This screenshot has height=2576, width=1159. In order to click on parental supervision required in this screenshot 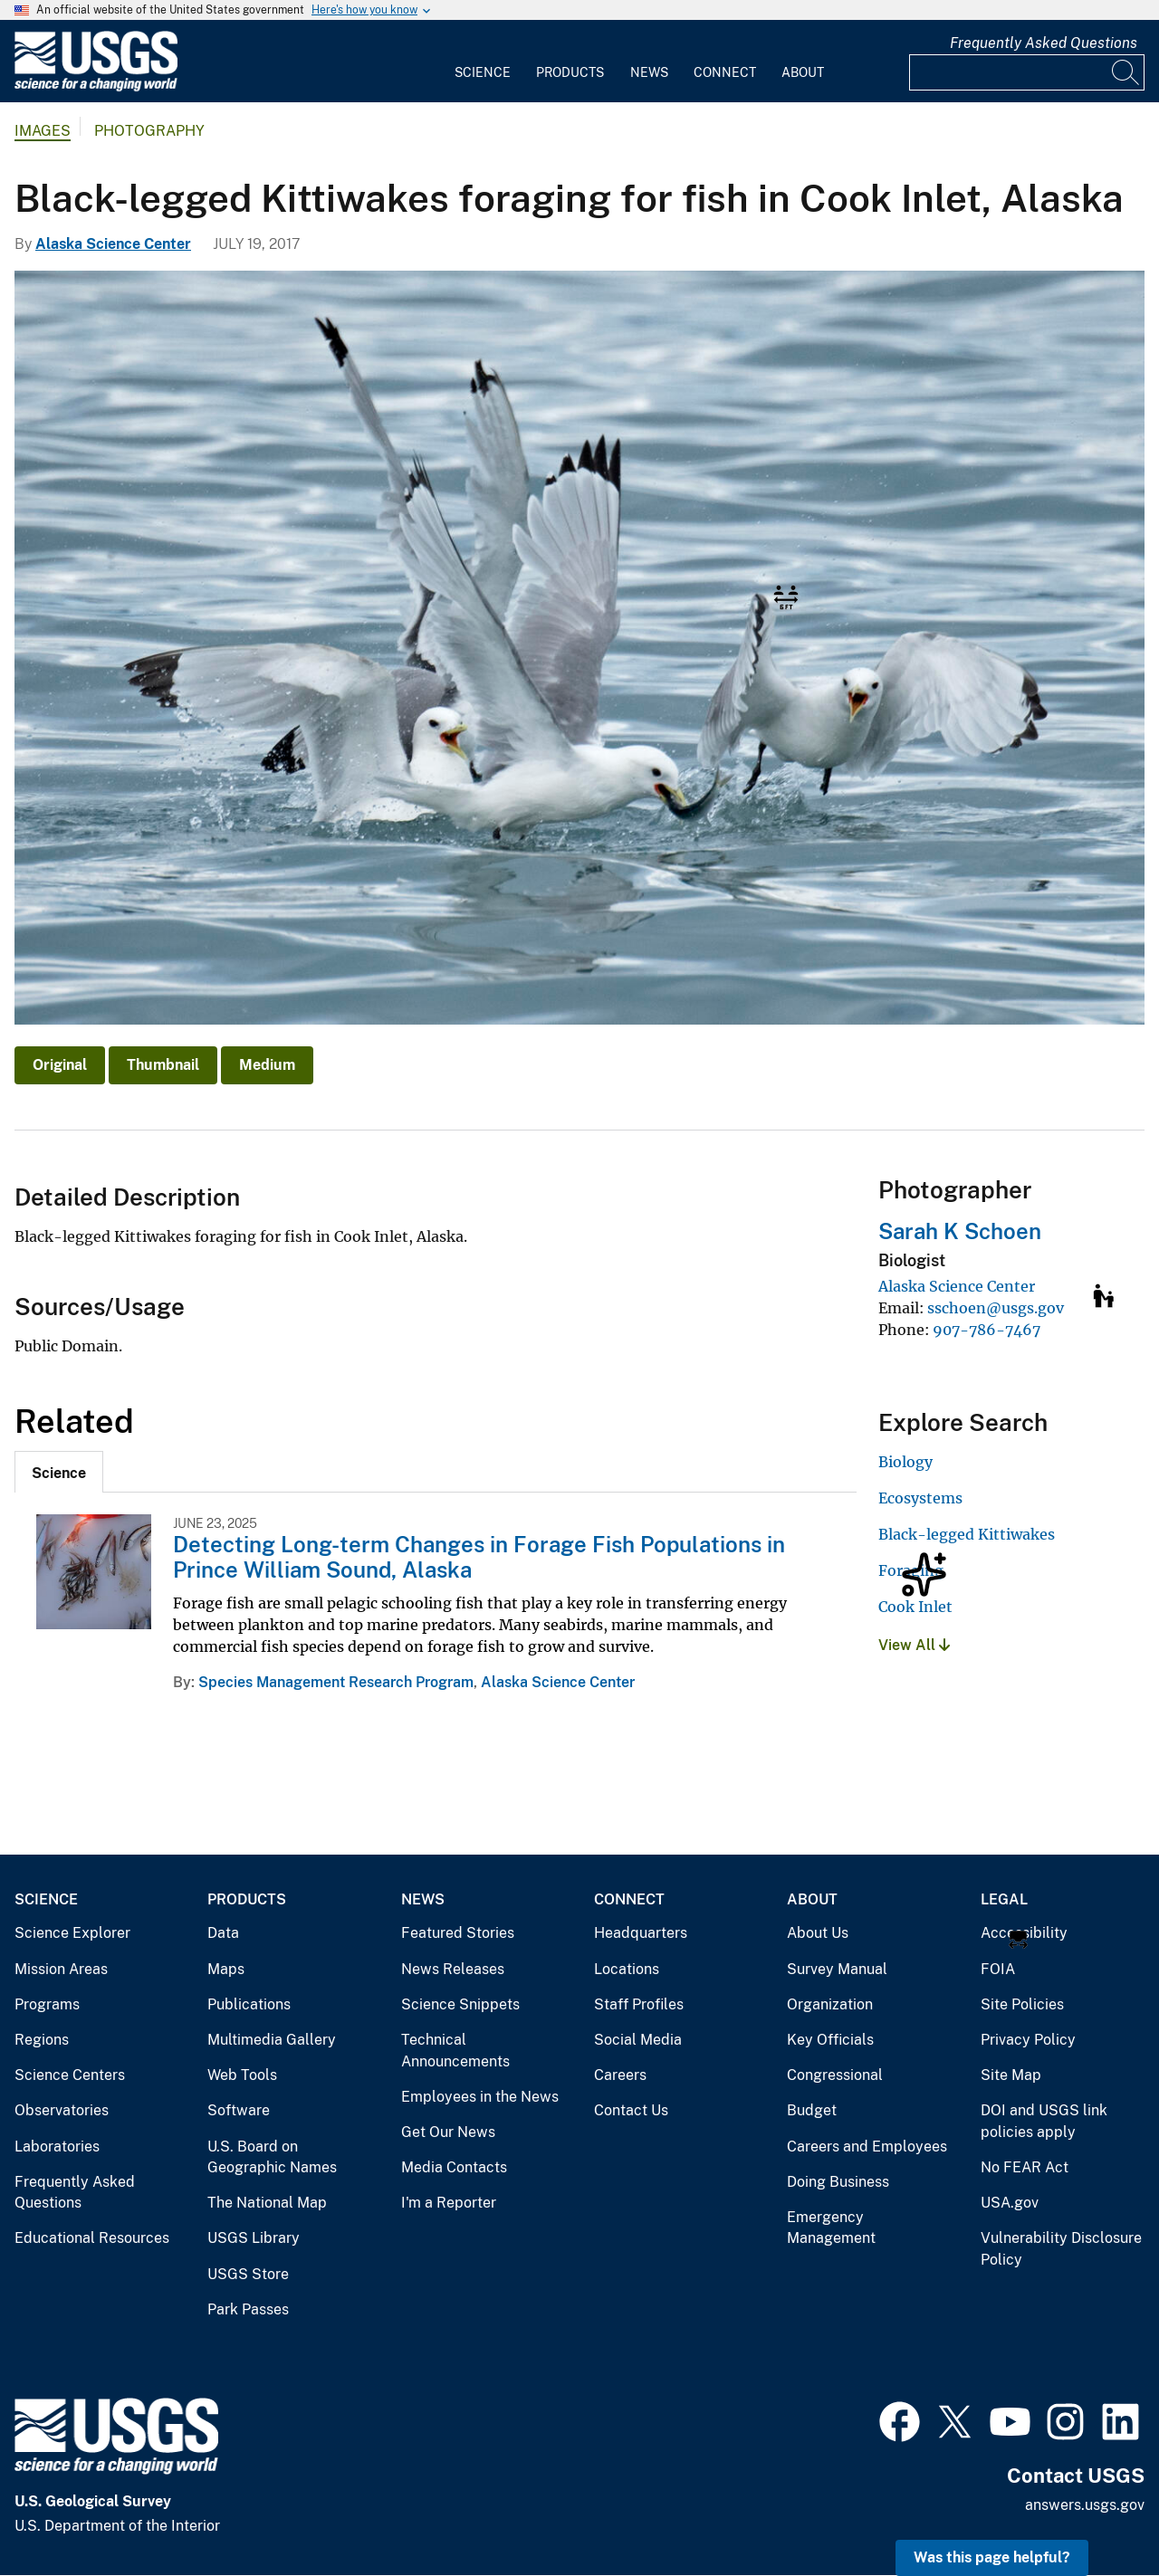, I will do `click(1104, 1295)`.